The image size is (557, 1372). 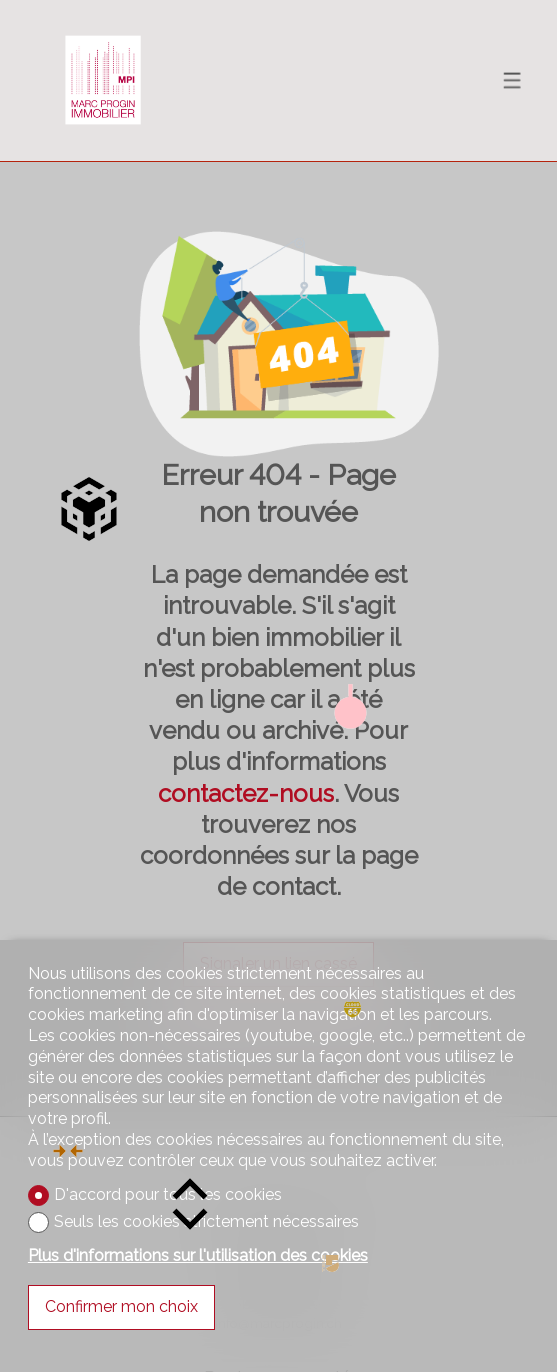 What do you see at coordinates (330, 1263) in the screenshot?
I see `visit the Tele 5 television network website` at bounding box center [330, 1263].